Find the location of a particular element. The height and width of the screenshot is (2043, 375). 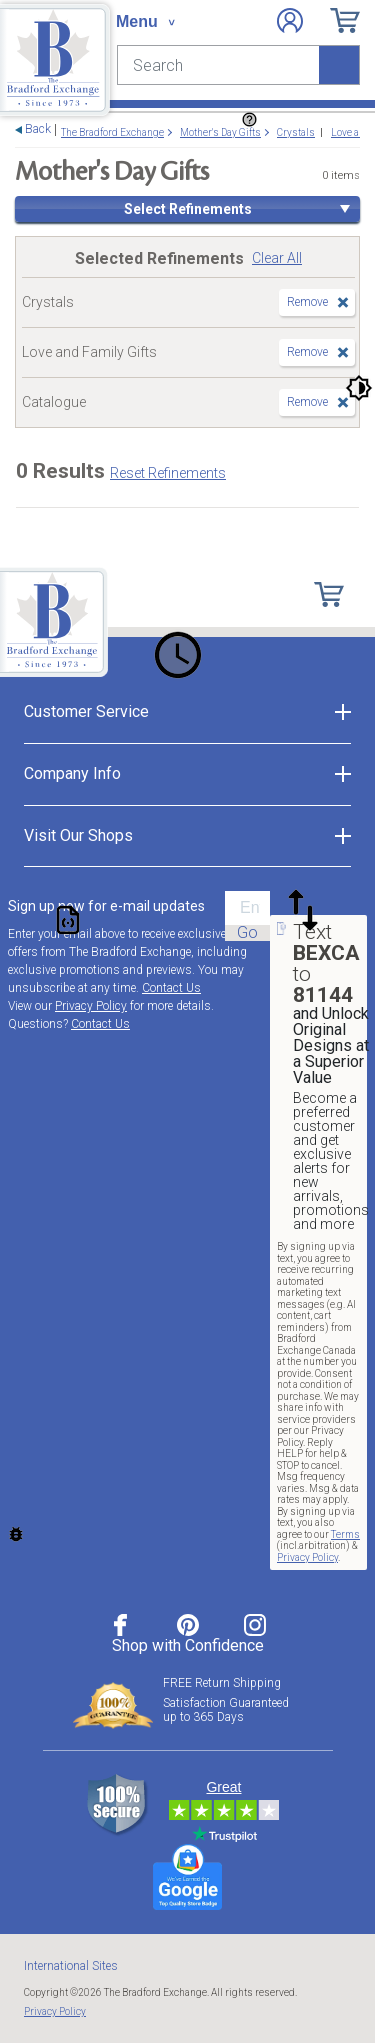

report a bug or issue is located at coordinates (16, 1534).